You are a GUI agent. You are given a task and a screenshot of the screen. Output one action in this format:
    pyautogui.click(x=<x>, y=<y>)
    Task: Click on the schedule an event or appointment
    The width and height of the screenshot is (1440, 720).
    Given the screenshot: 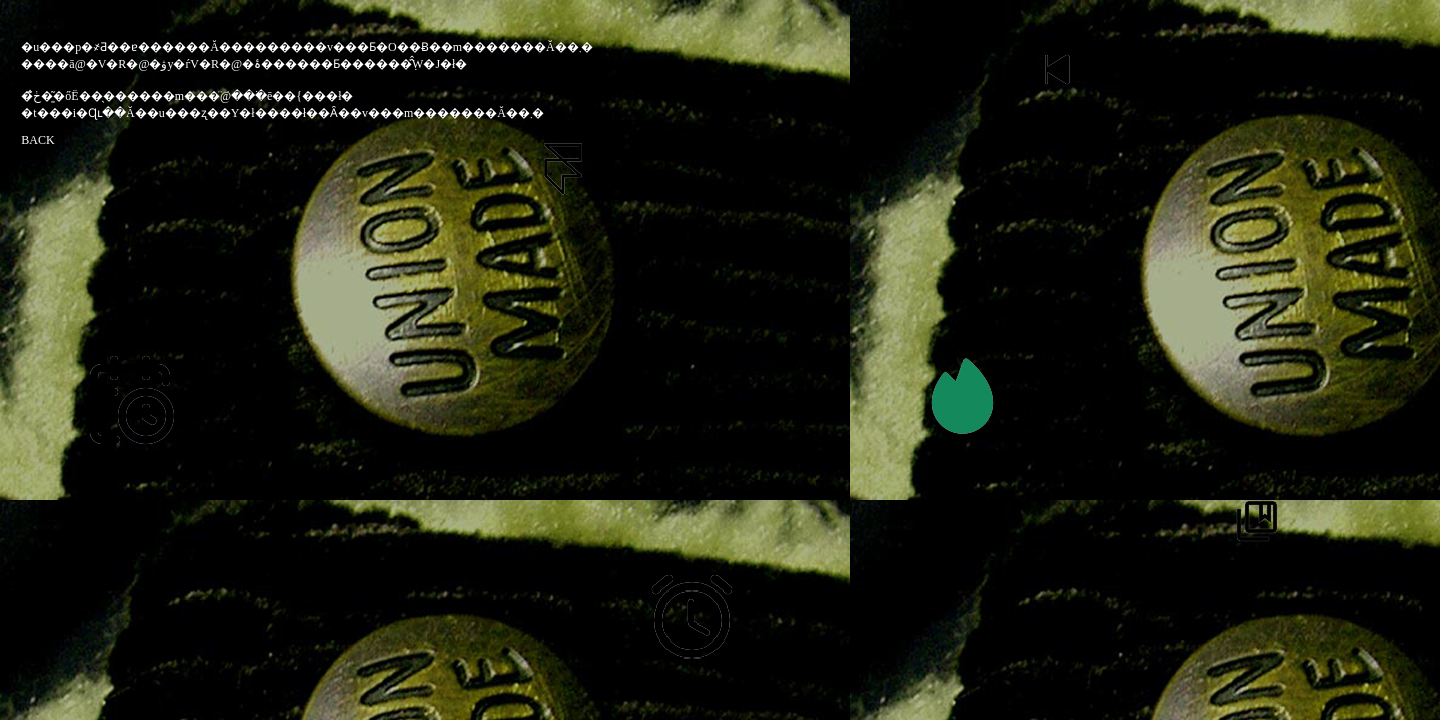 What is the action you would take?
    pyautogui.click(x=130, y=400)
    